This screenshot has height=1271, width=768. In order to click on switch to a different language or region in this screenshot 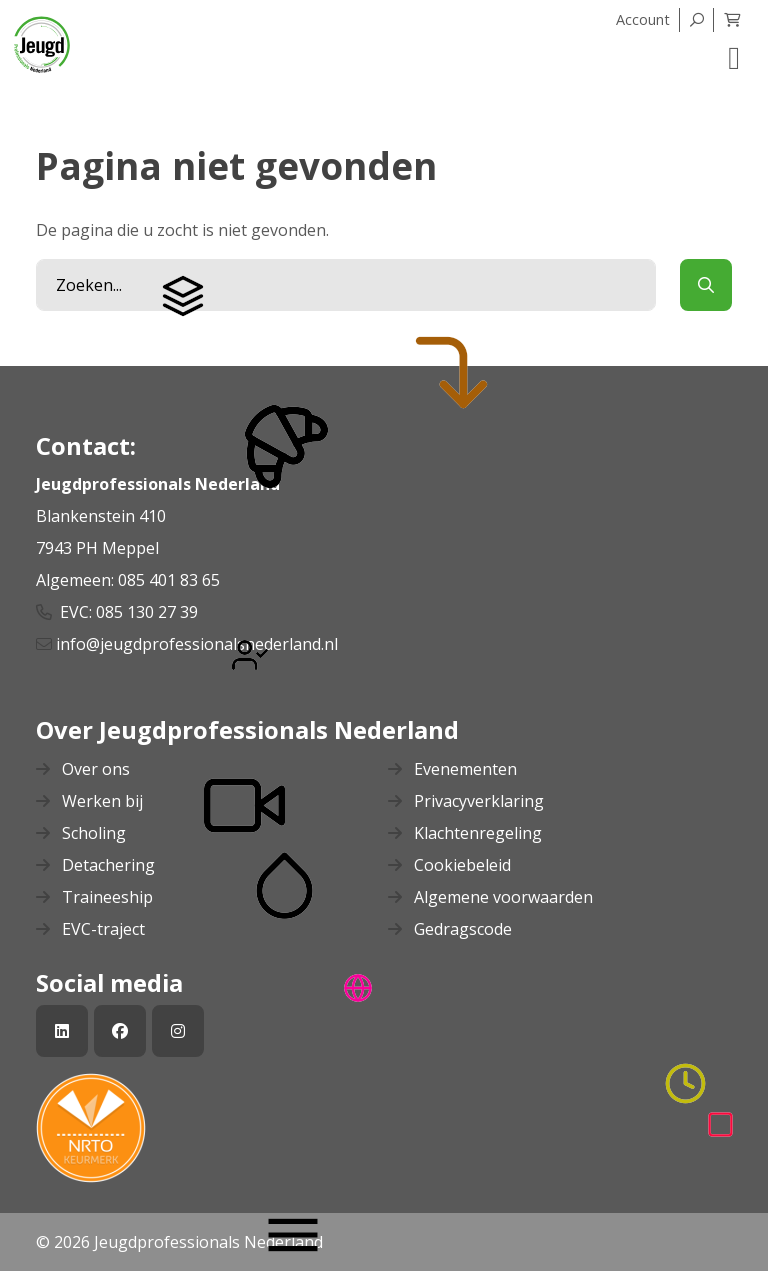, I will do `click(358, 988)`.